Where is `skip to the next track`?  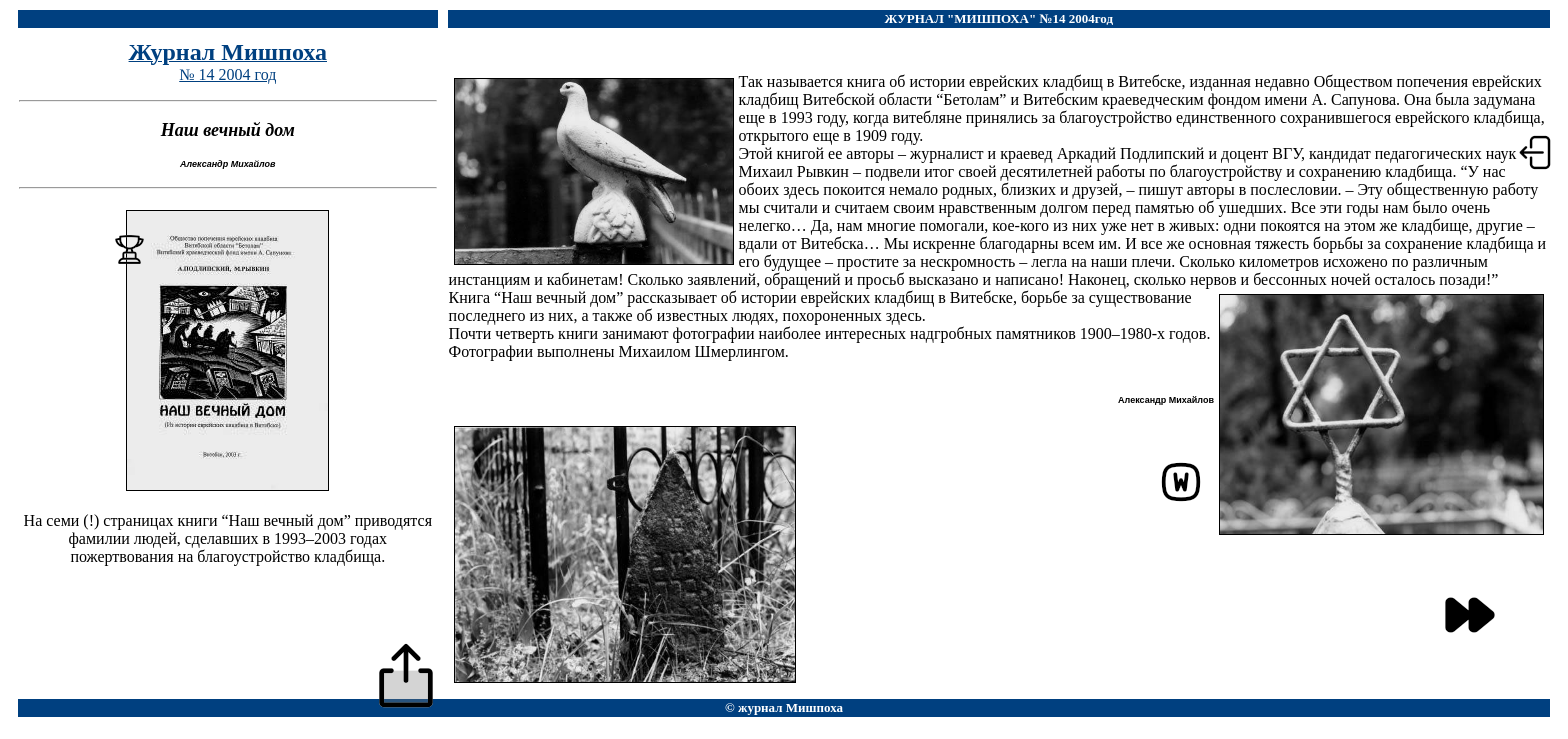
skip to the next track is located at coordinates (1467, 615).